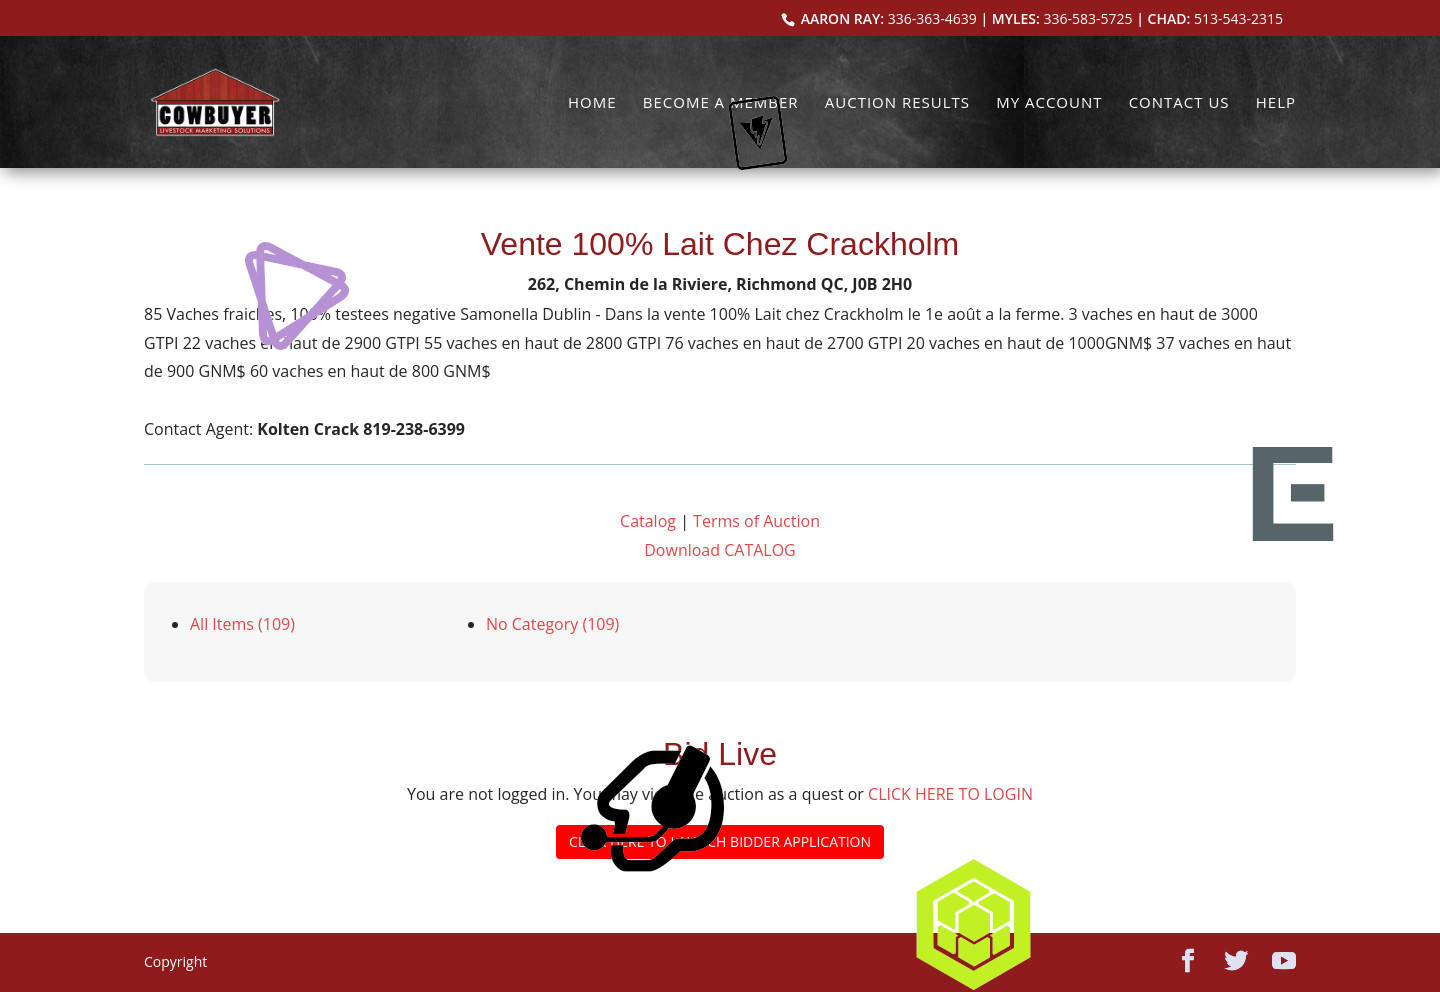 This screenshot has width=1440, height=992. Describe the element at coordinates (297, 296) in the screenshot. I see `open CiviCRM application` at that location.